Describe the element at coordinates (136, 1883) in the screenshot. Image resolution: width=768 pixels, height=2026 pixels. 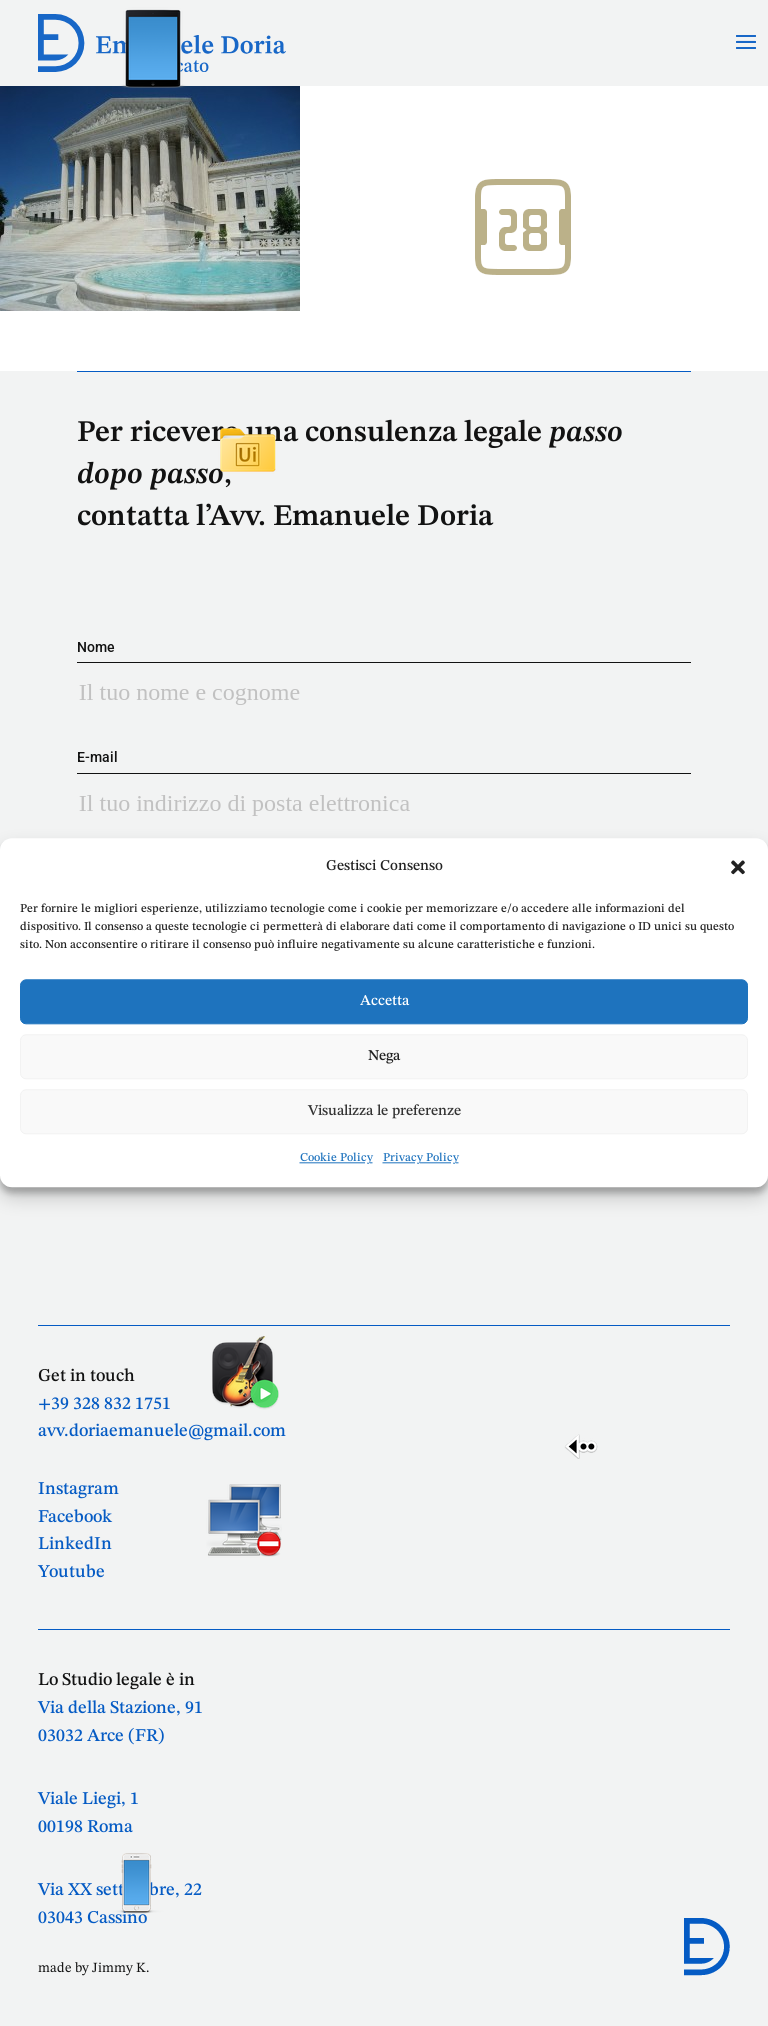
I see `represents a connected iPhone device` at that location.